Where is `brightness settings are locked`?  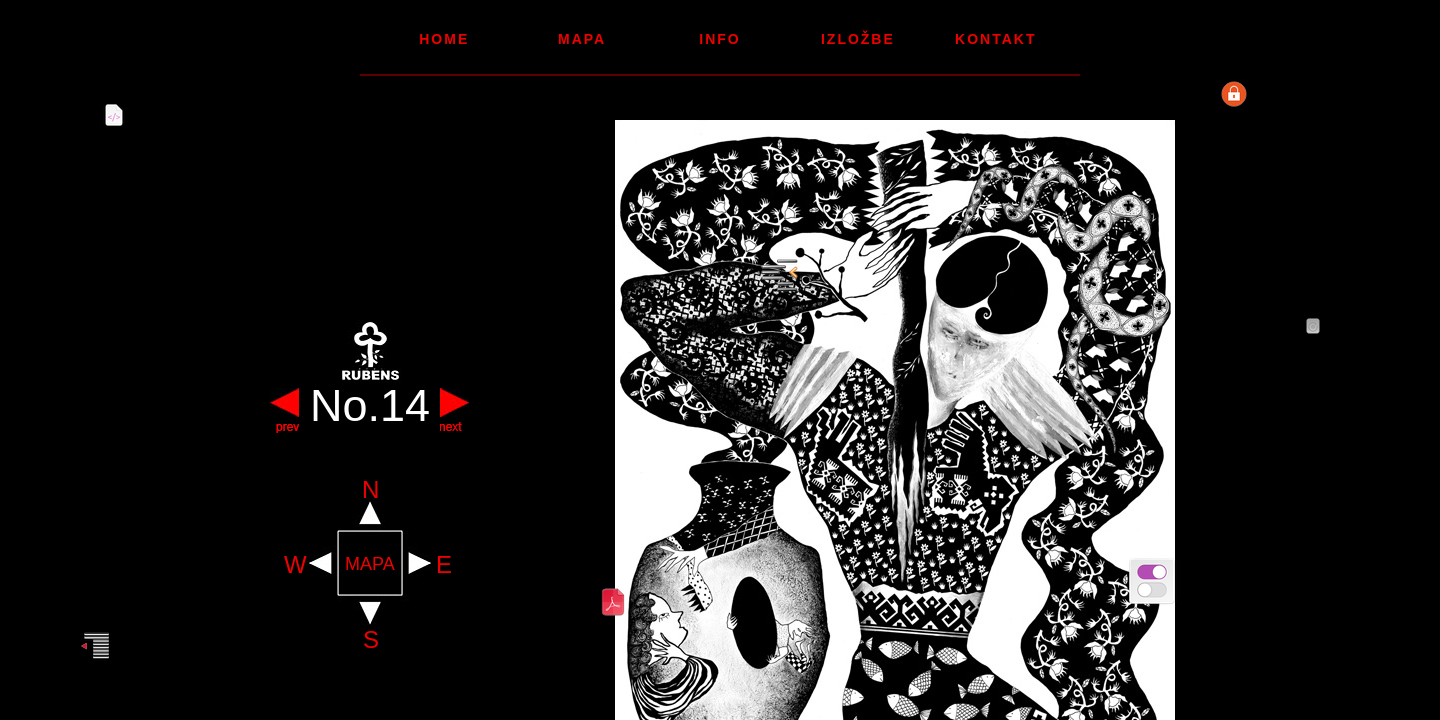
brightness settings are locked is located at coordinates (1234, 94).